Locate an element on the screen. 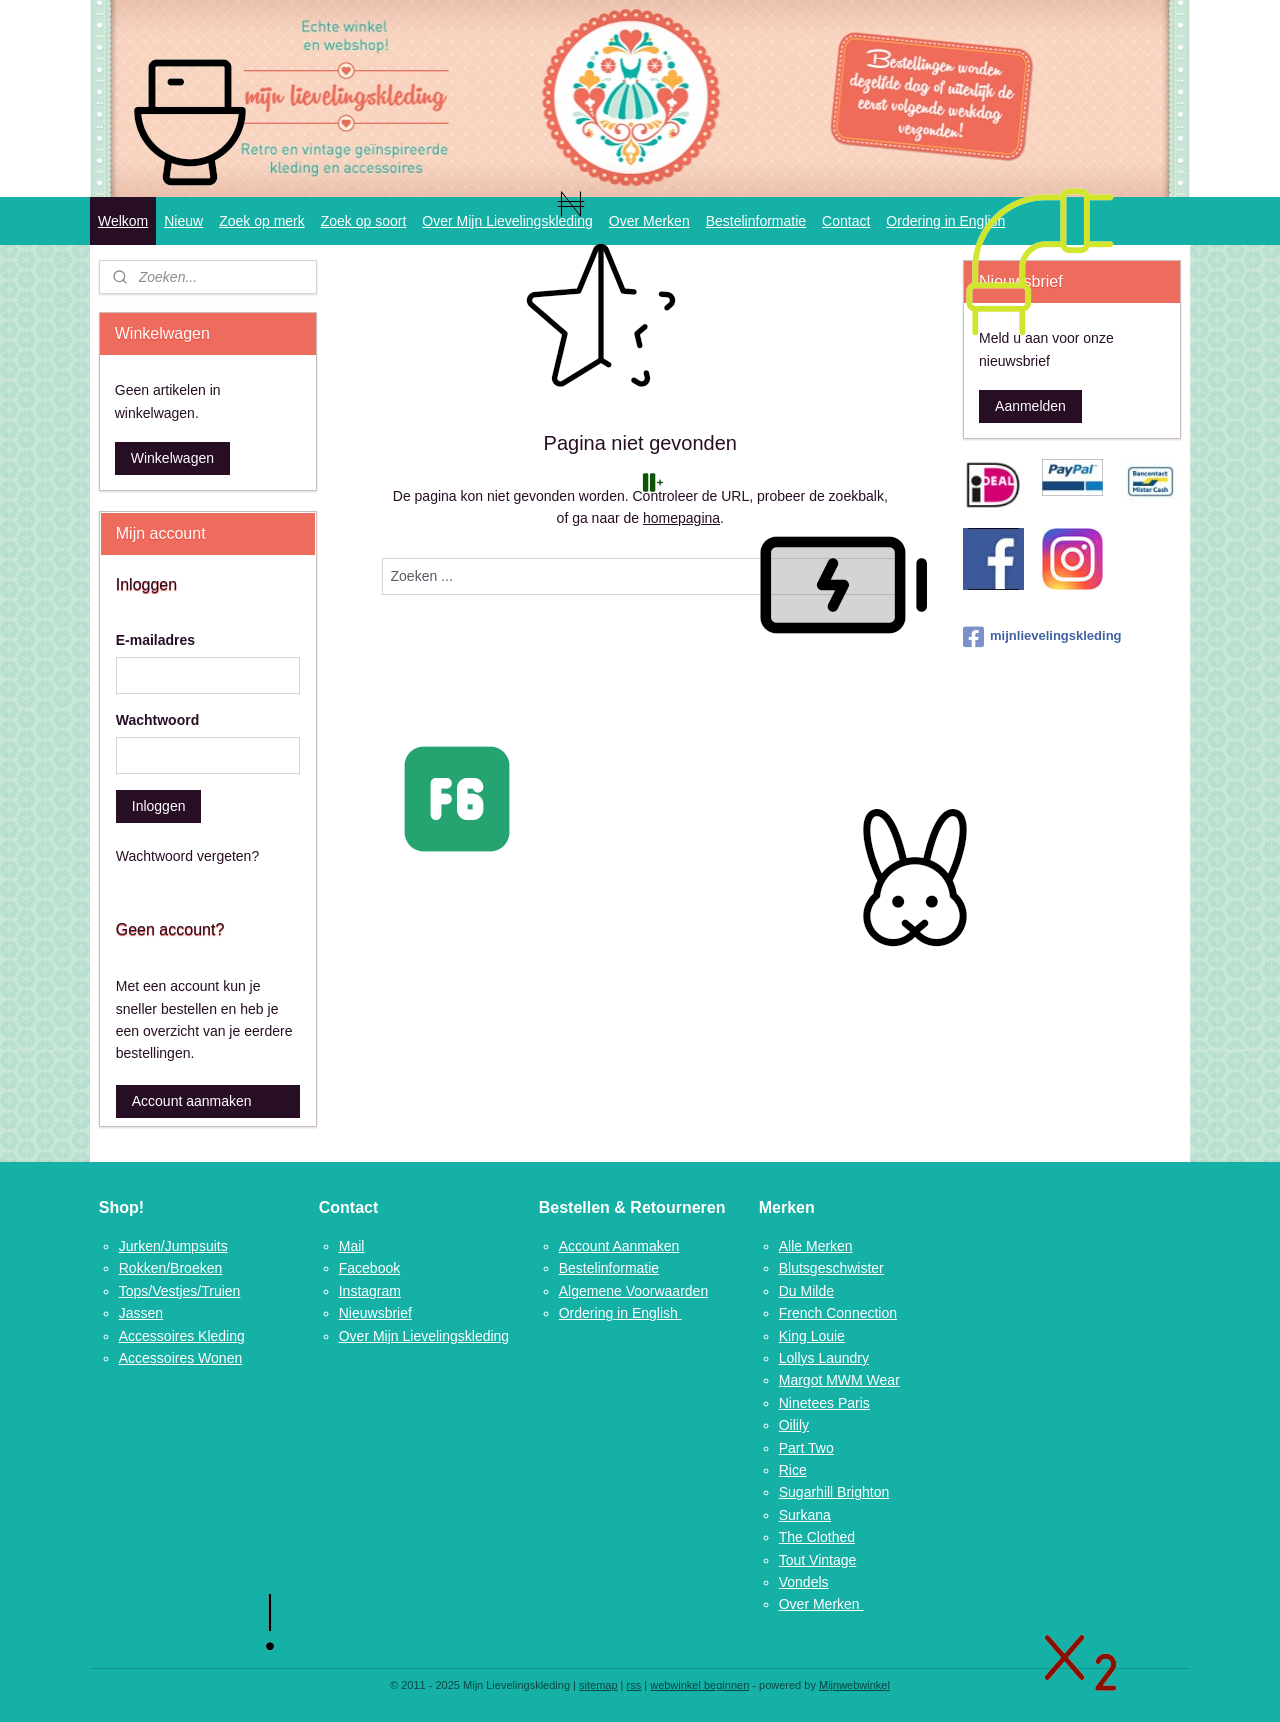  format text as subscript is located at coordinates (1076, 1661).